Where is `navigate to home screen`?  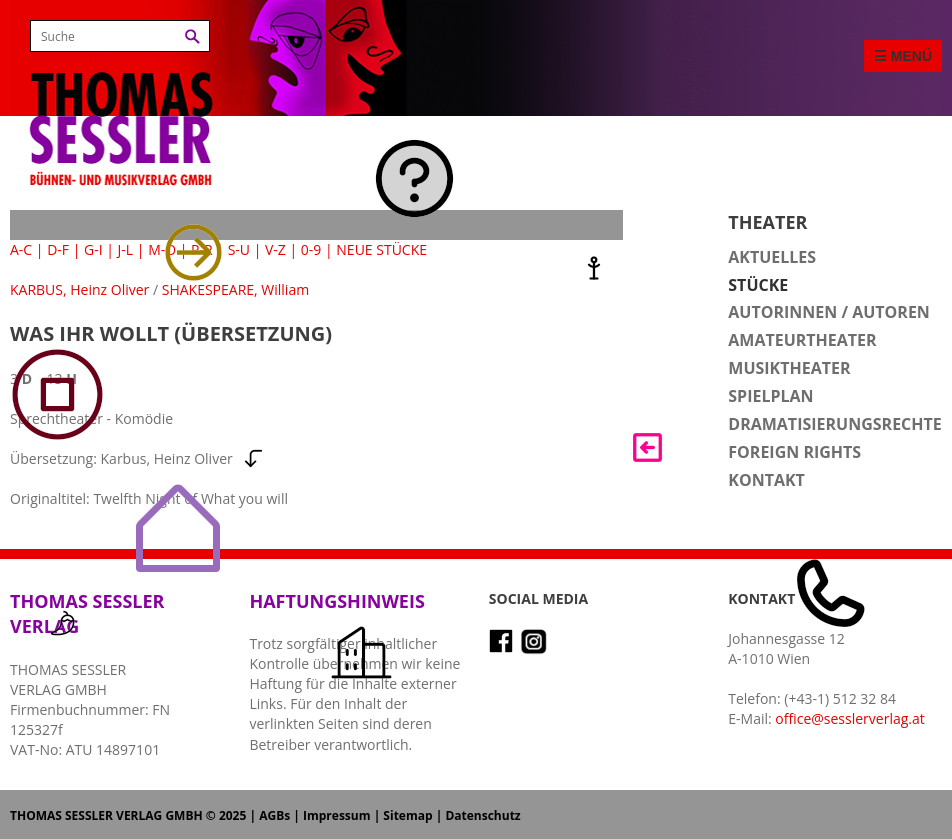
navigate to home screen is located at coordinates (178, 530).